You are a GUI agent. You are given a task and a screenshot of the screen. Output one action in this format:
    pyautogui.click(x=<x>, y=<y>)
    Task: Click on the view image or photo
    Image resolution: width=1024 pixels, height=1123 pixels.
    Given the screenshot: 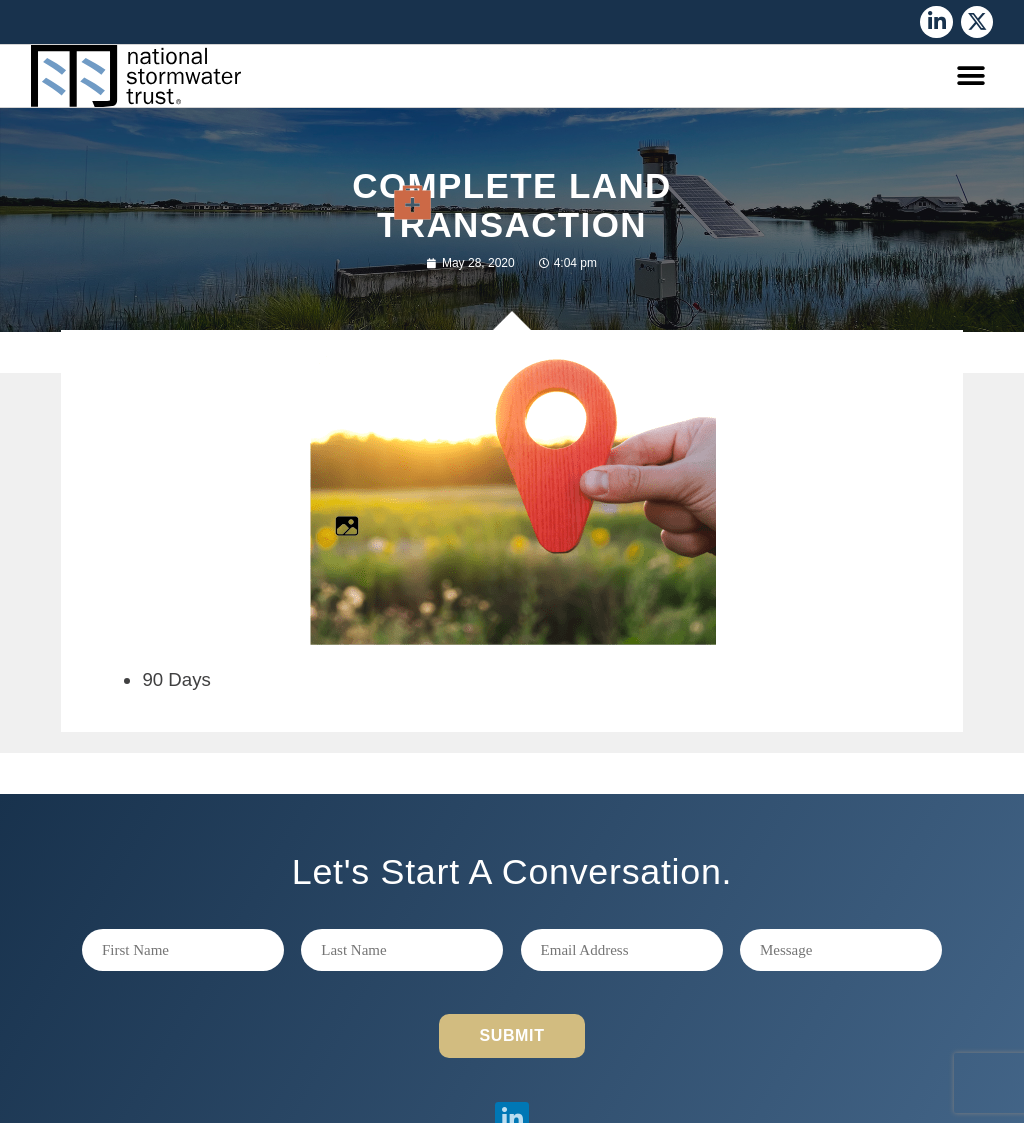 What is the action you would take?
    pyautogui.click(x=347, y=526)
    